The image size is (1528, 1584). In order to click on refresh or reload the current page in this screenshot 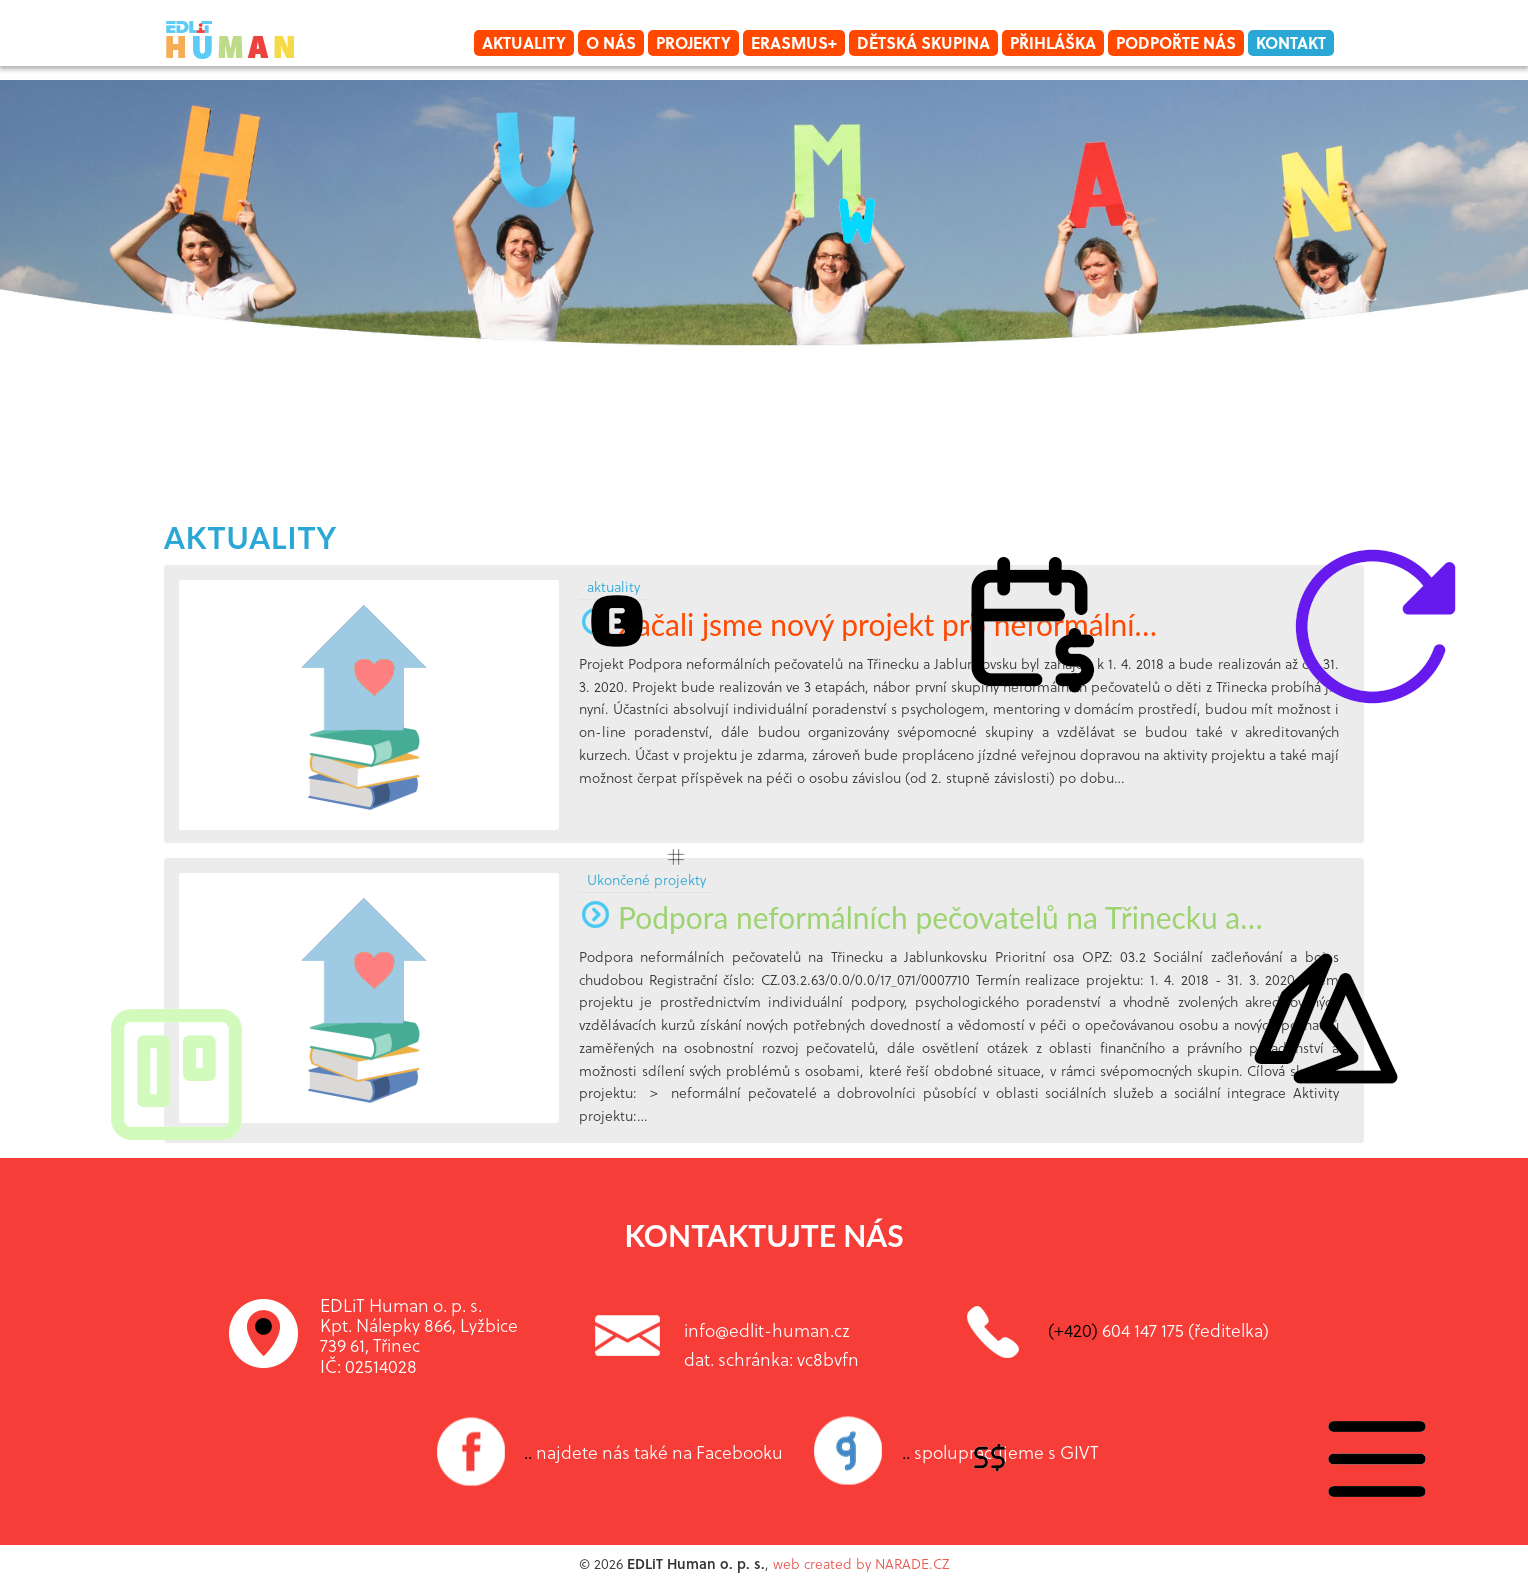, I will do `click(1378, 626)`.